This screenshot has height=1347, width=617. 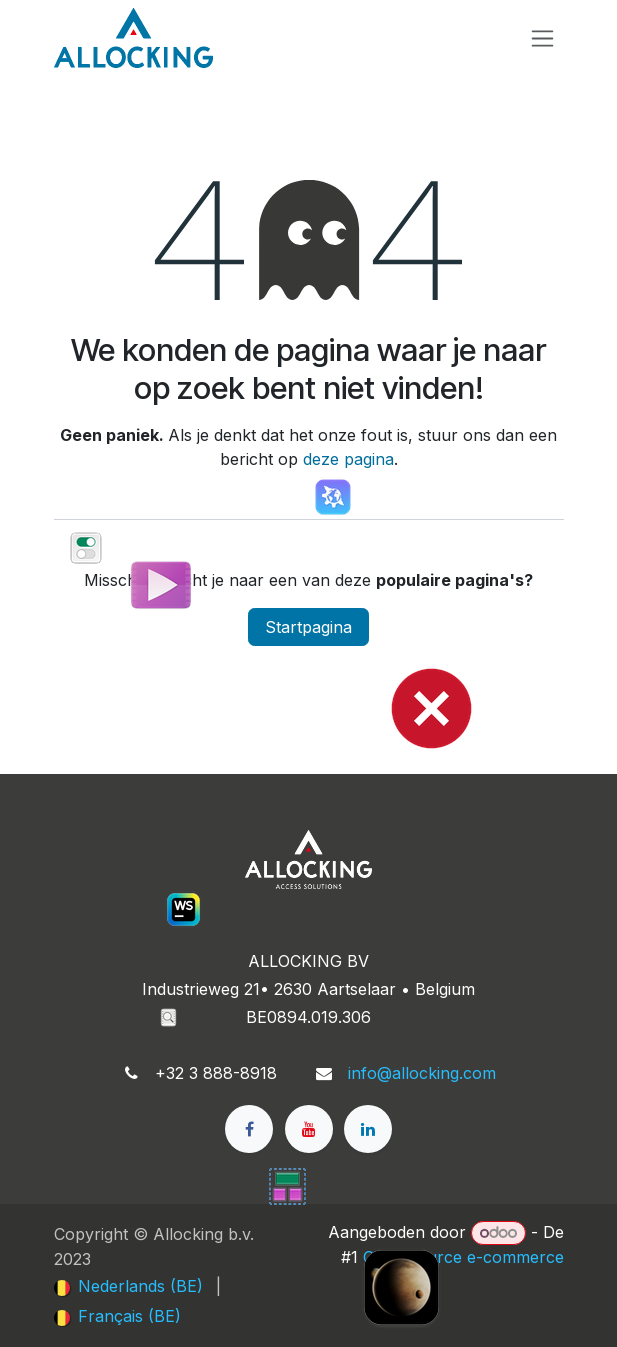 What do you see at coordinates (401, 1287) in the screenshot?
I see `launch OpenRA Dune 2000 game` at bounding box center [401, 1287].